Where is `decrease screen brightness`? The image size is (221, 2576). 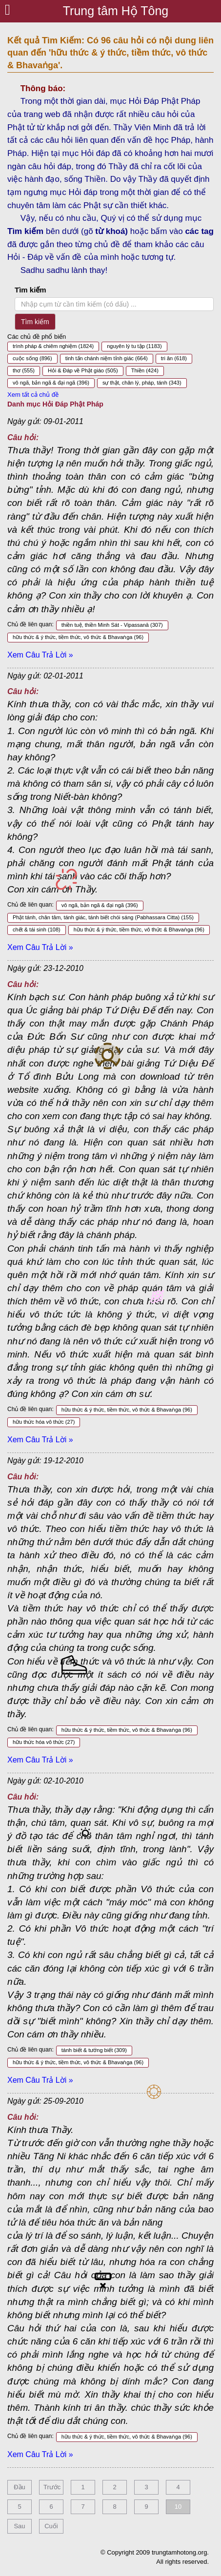 decrease screen brightness is located at coordinates (85, 1833).